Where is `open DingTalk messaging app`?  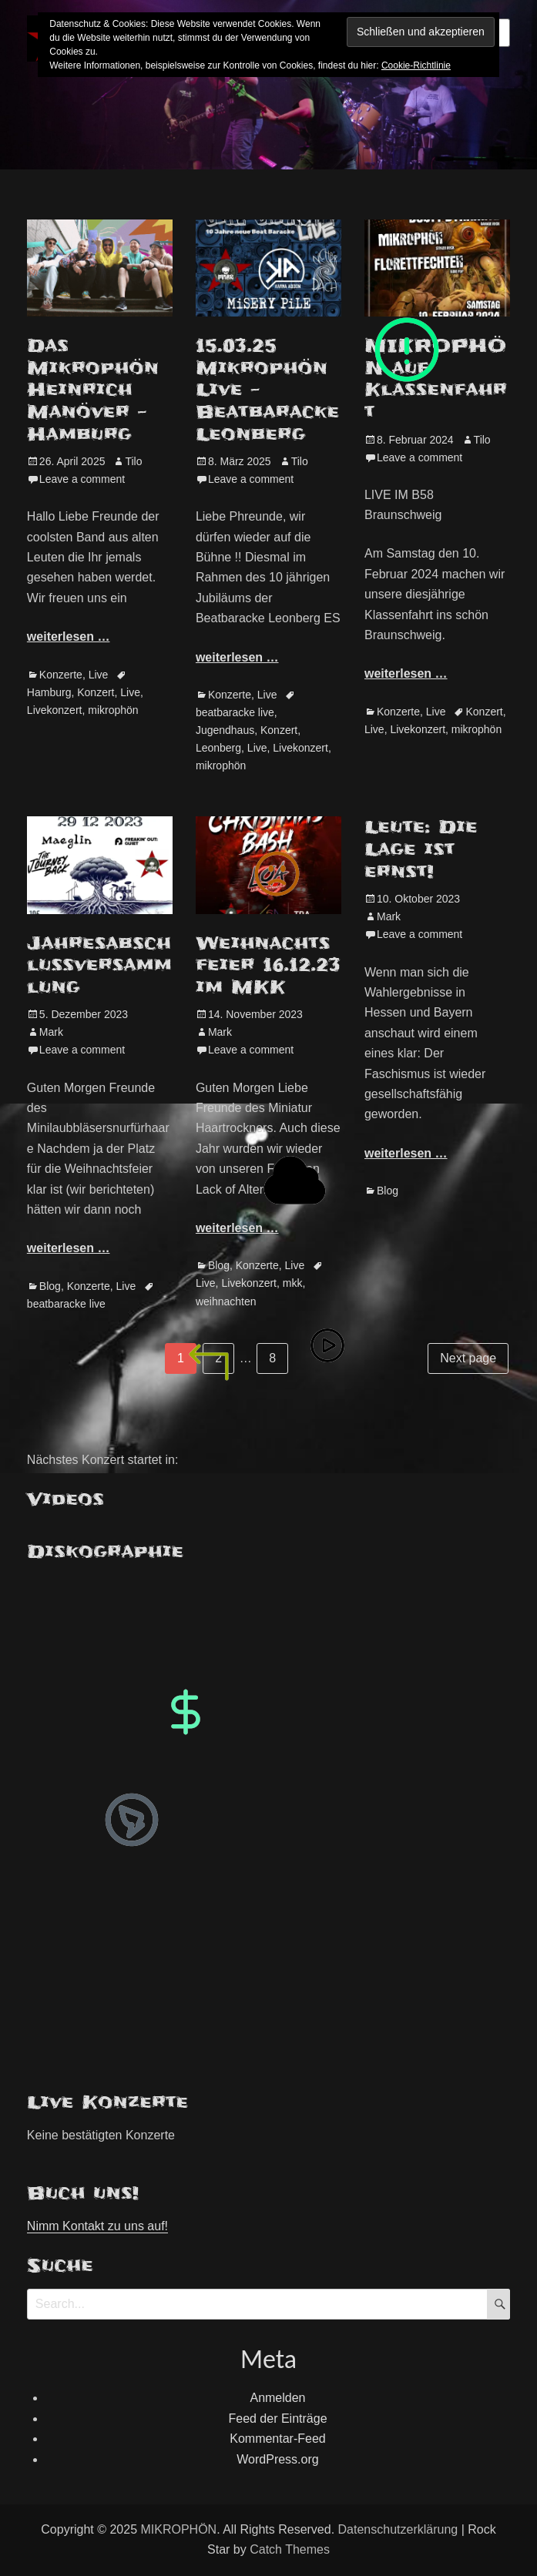
open DingTalk messaging app is located at coordinates (132, 1820).